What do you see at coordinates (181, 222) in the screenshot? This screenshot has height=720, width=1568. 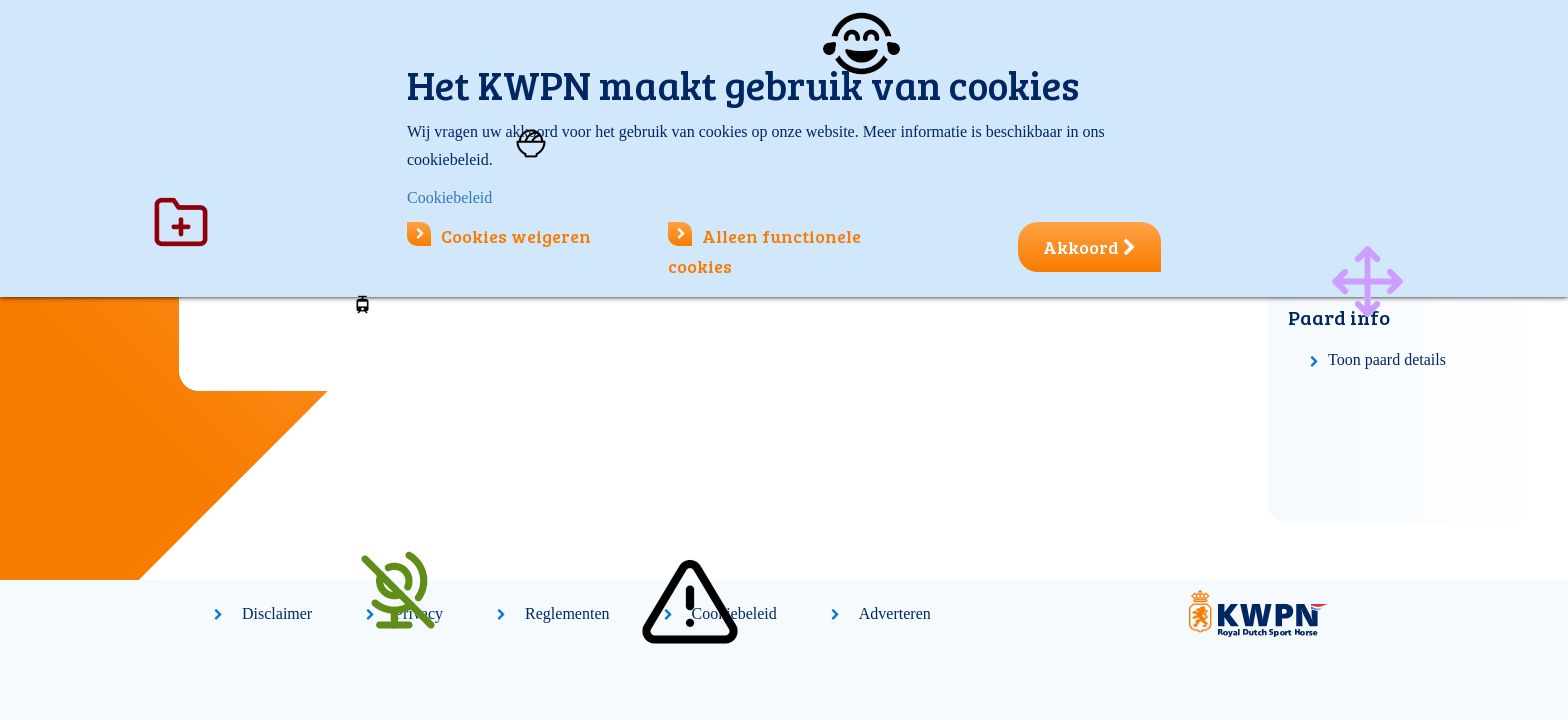 I see `create a new folder` at bounding box center [181, 222].